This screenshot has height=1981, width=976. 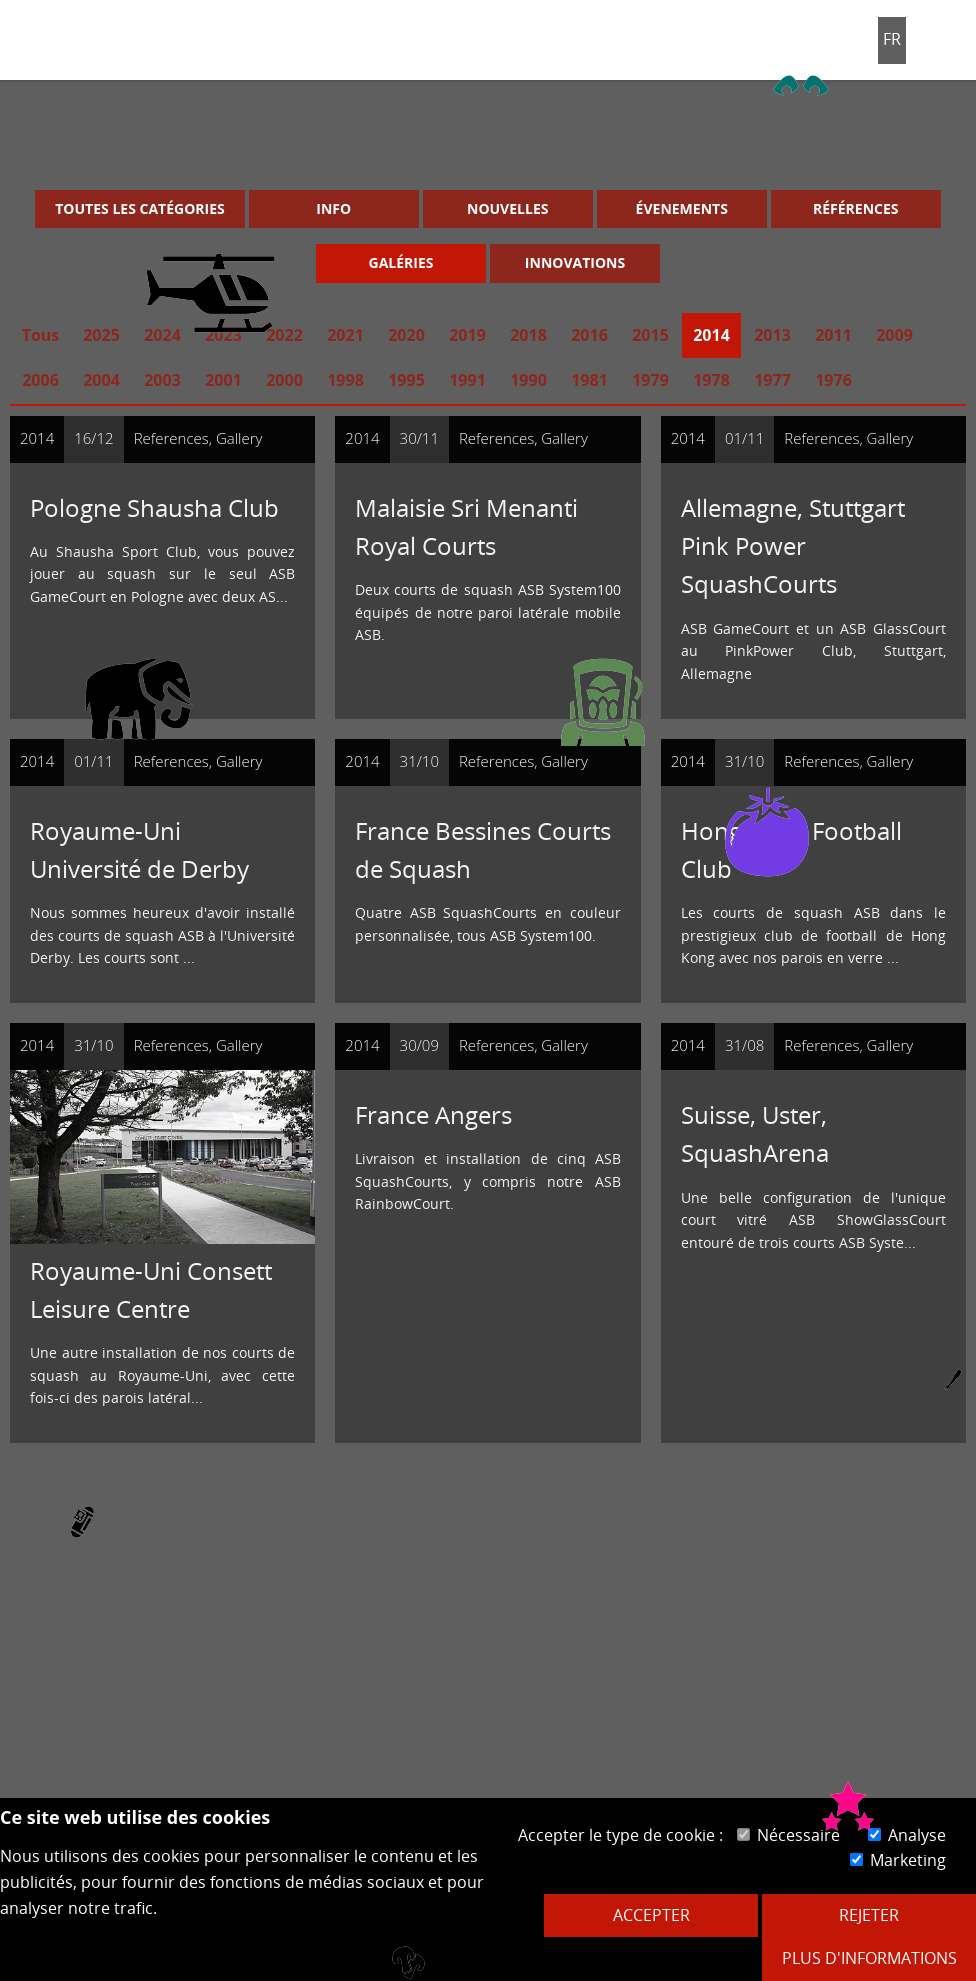 What do you see at coordinates (83, 1522) in the screenshot?
I see `access fuel or resource storage` at bounding box center [83, 1522].